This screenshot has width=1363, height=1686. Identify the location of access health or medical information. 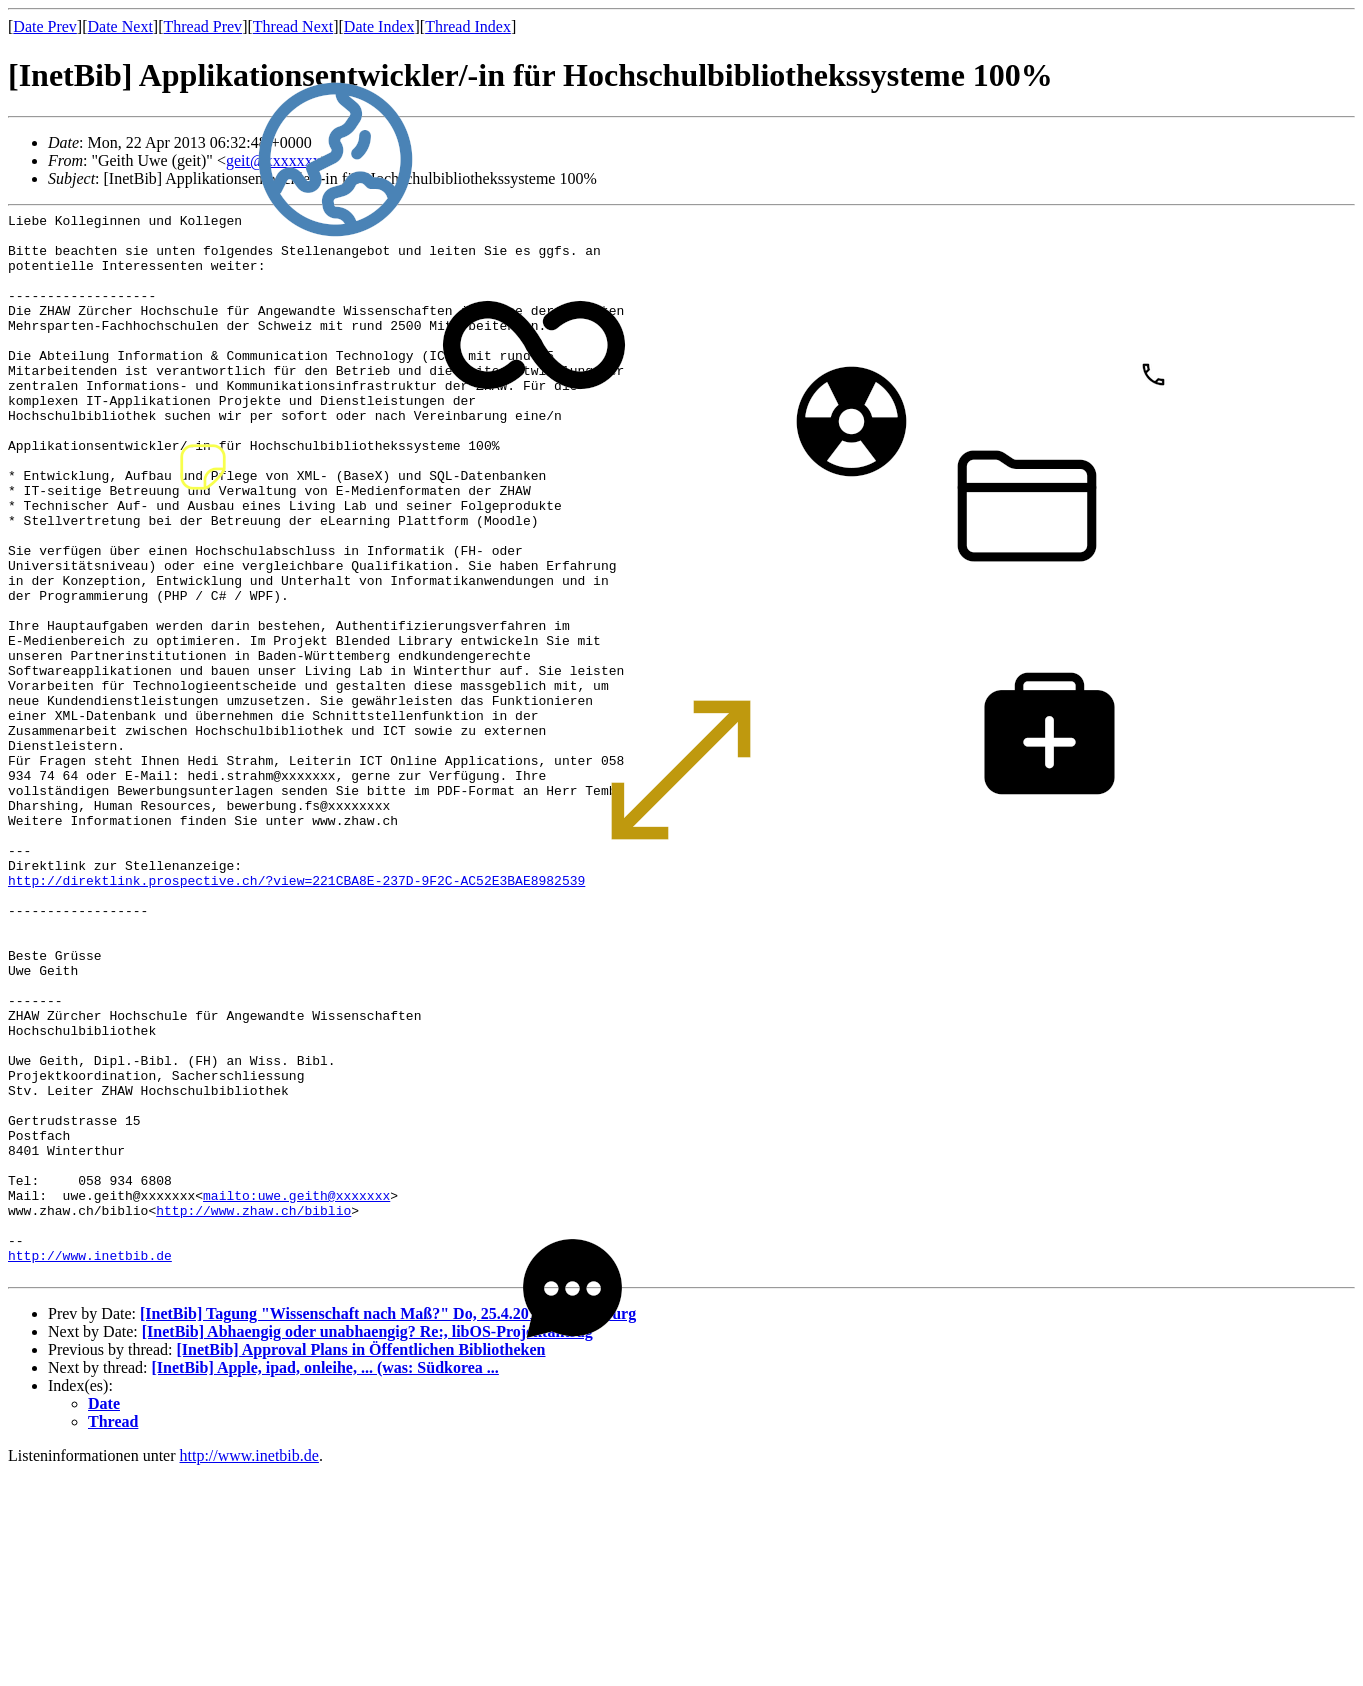
(1049, 733).